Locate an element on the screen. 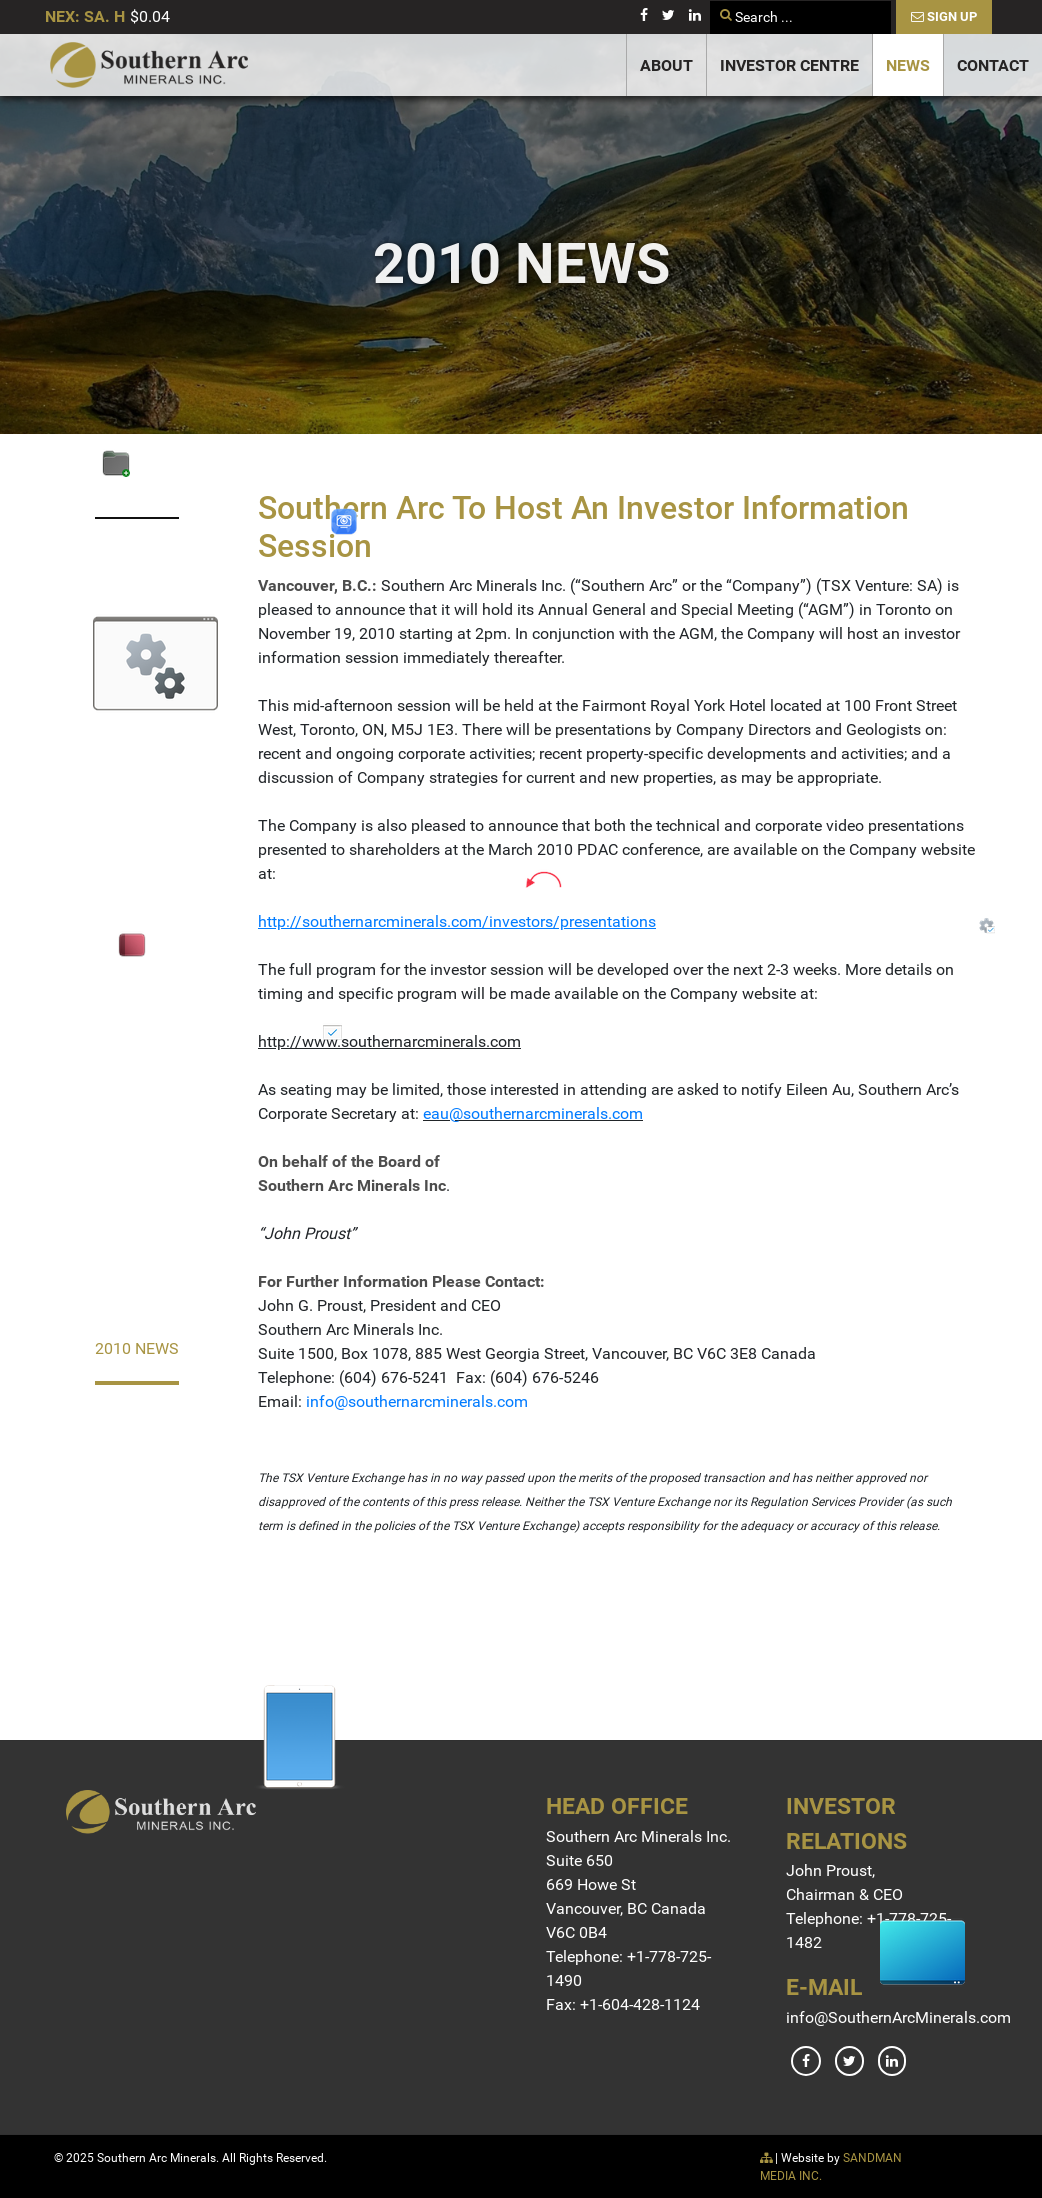 This screenshot has height=2198, width=1042. access administrator tools and settings is located at coordinates (986, 925).